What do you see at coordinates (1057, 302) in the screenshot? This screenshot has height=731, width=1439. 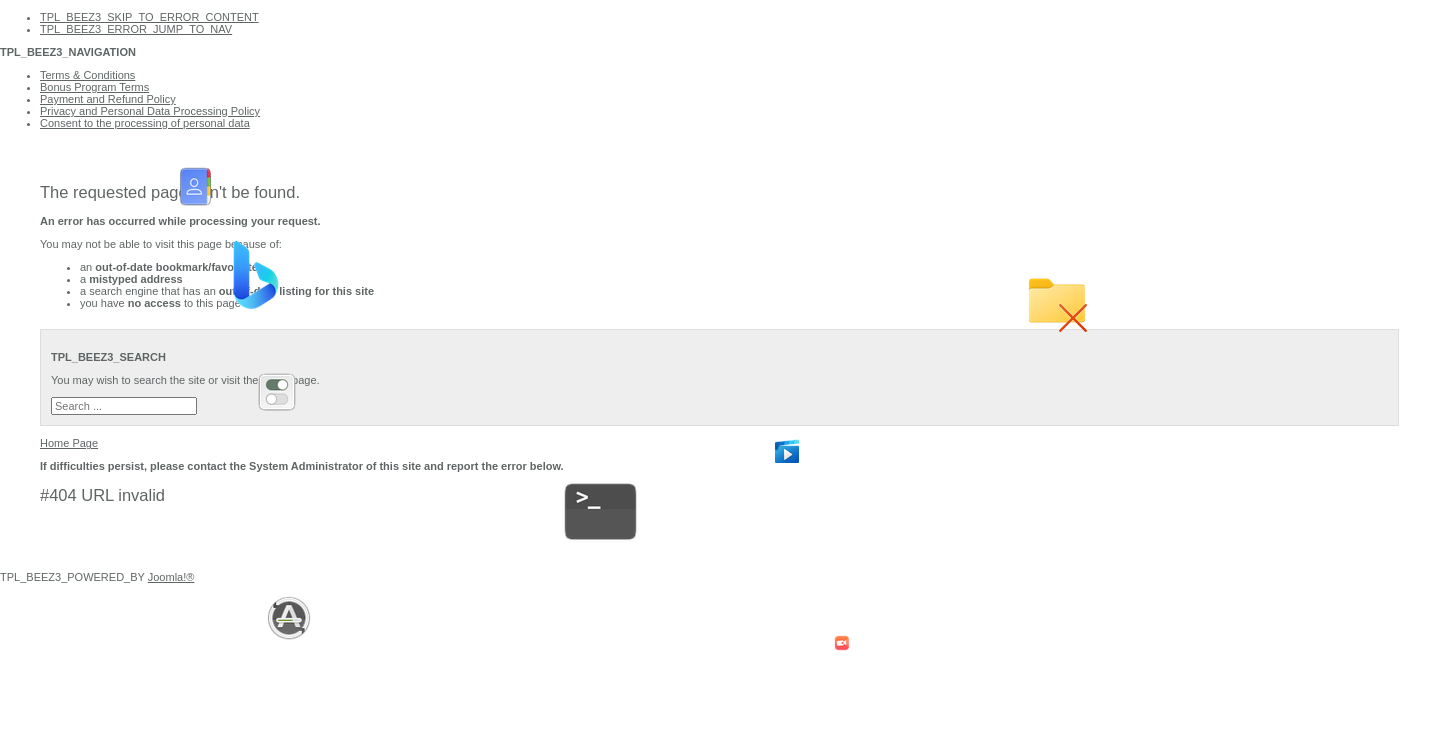 I see `delete a folder` at bounding box center [1057, 302].